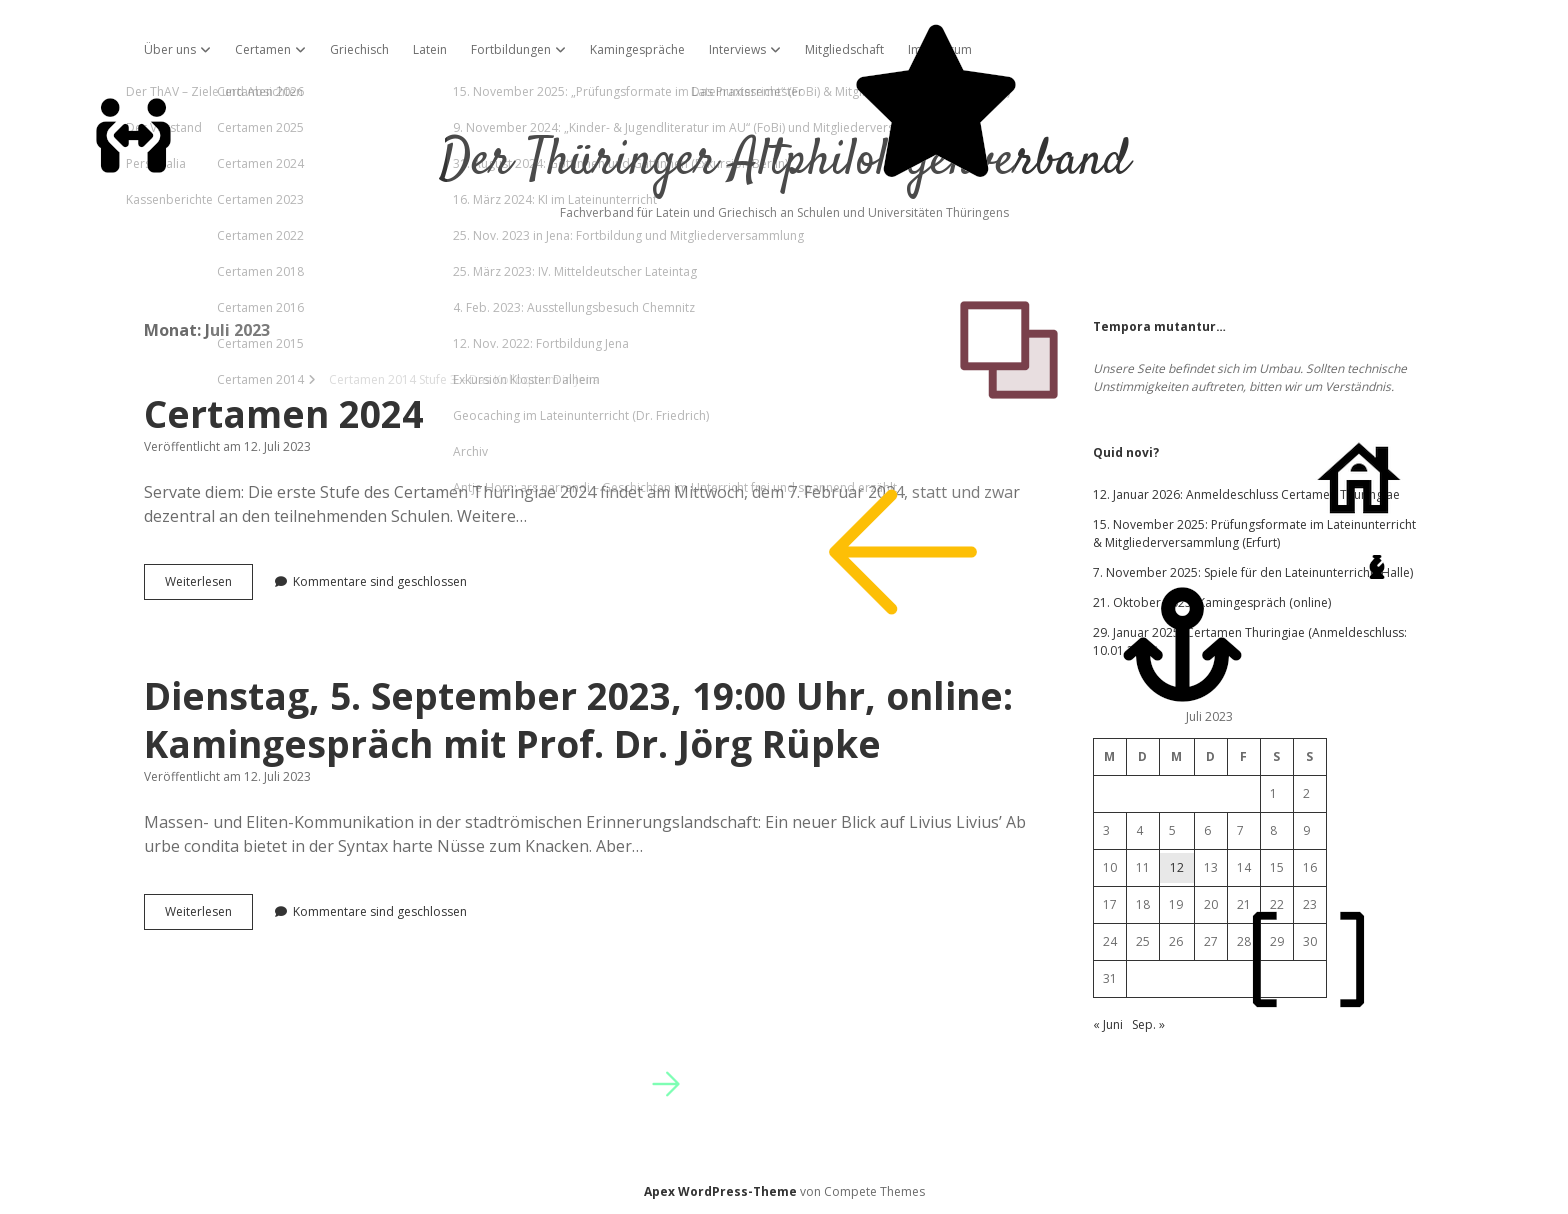  Describe the element at coordinates (1182, 644) in the screenshot. I see `create an anchor link or bookmark point` at that location.